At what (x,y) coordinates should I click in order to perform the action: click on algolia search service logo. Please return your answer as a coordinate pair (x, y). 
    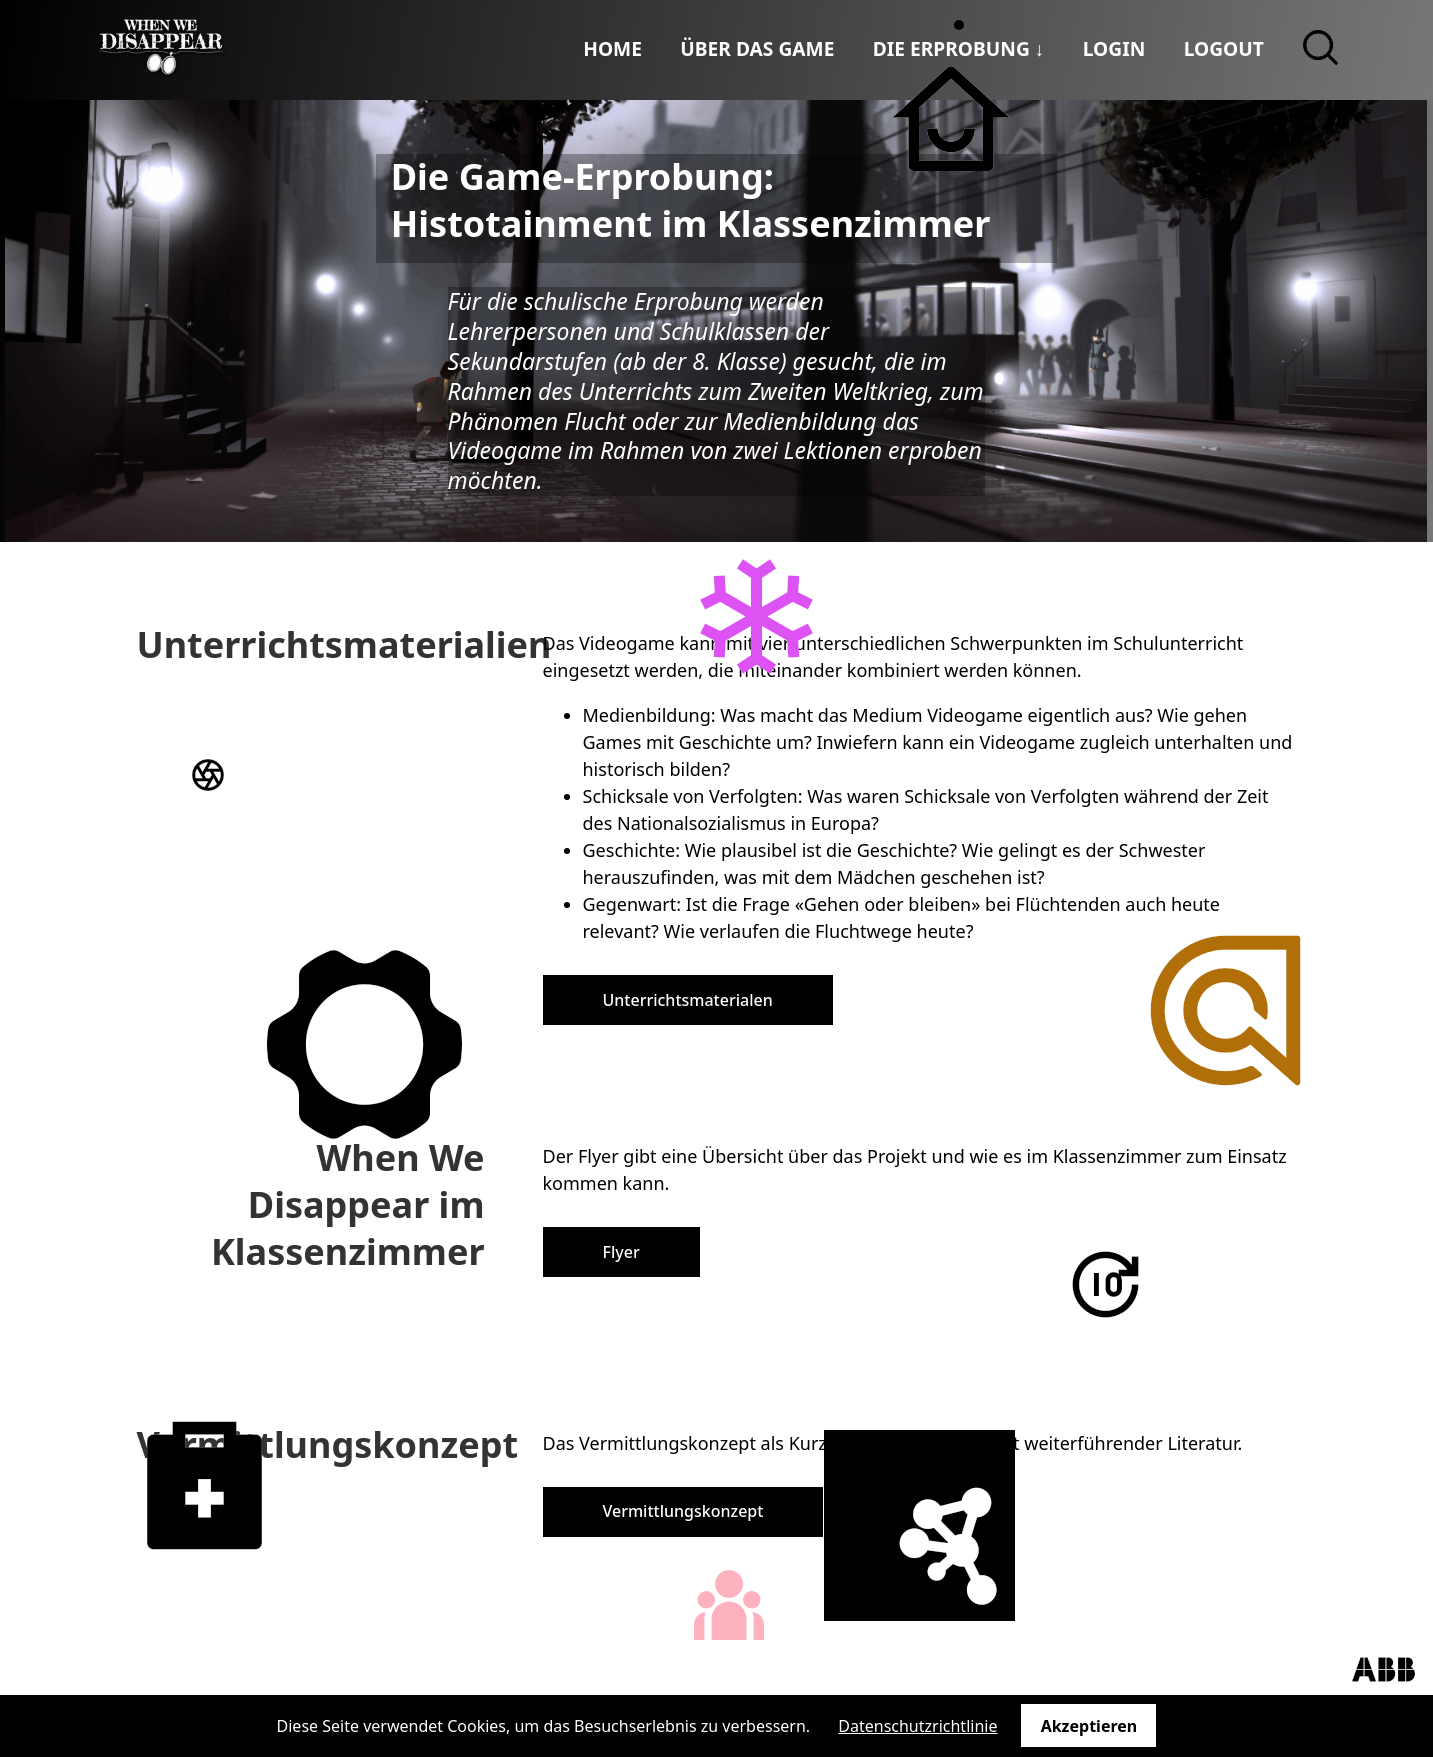
    Looking at the image, I should click on (1225, 1010).